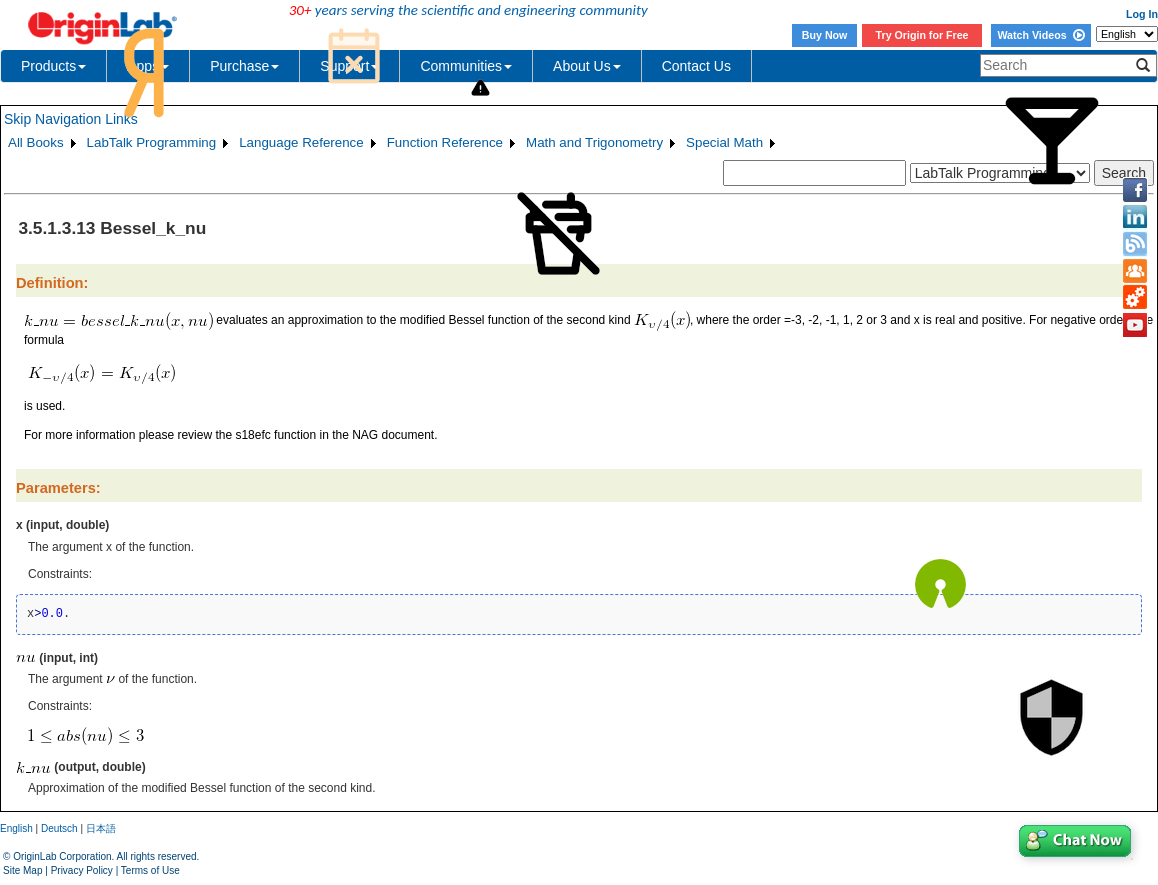 This screenshot has height=885, width=1158. Describe the element at coordinates (480, 88) in the screenshot. I see `indicates a warning or caution state` at that location.